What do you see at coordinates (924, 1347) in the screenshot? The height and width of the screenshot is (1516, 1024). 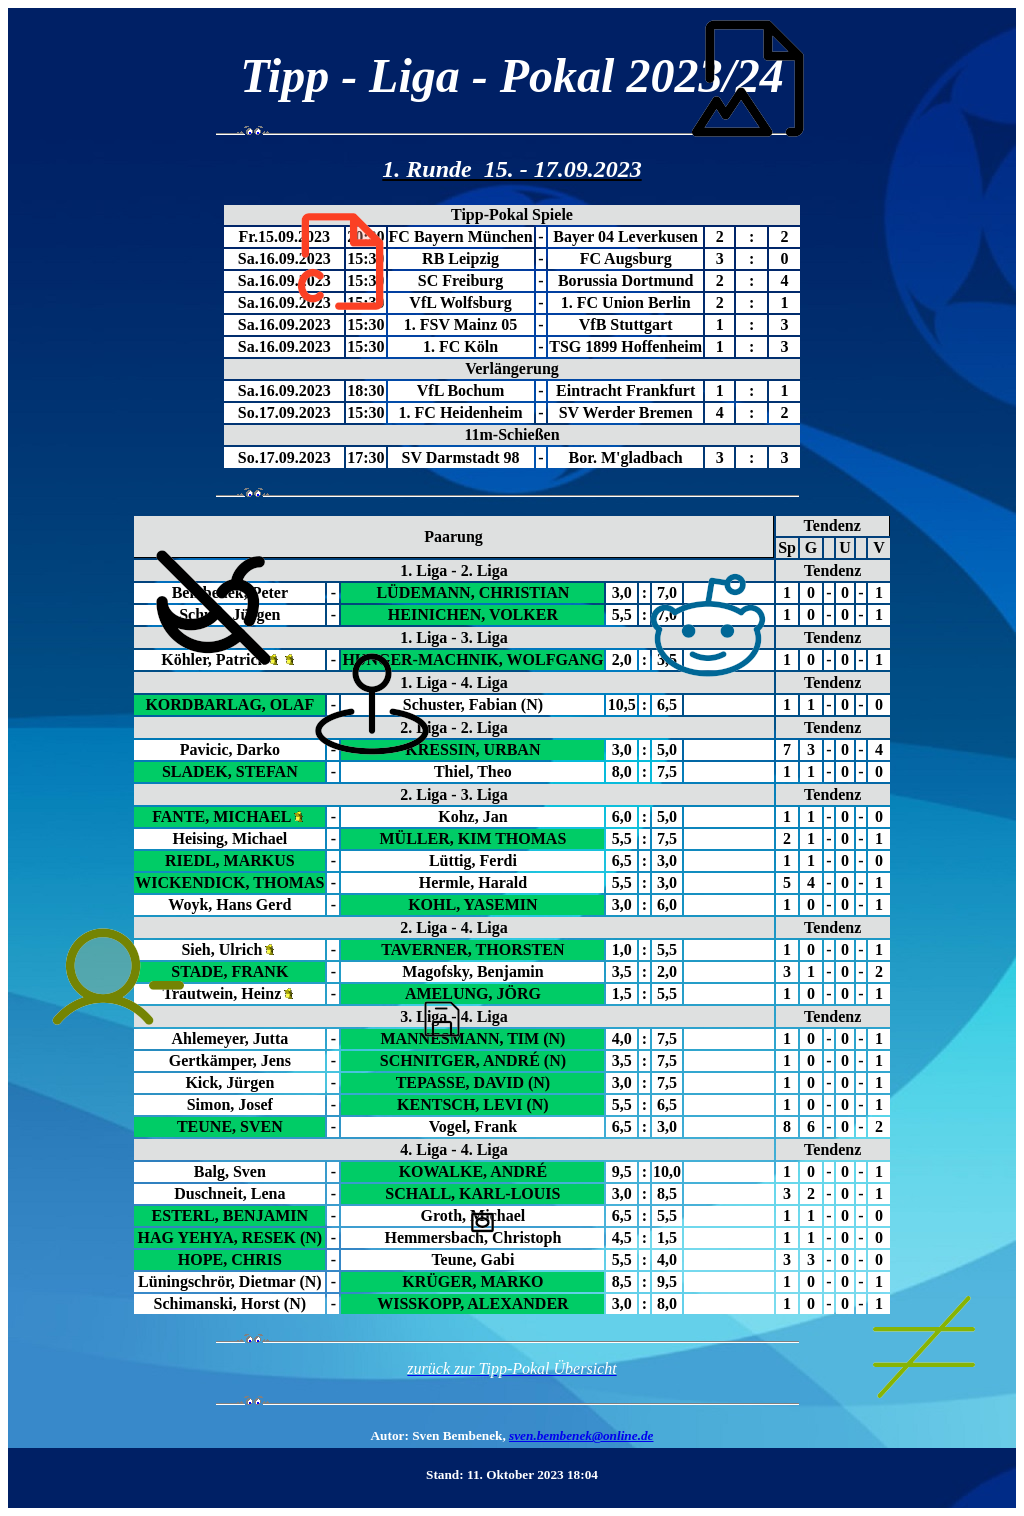 I see `indicates values are not equal or mismatched` at bounding box center [924, 1347].